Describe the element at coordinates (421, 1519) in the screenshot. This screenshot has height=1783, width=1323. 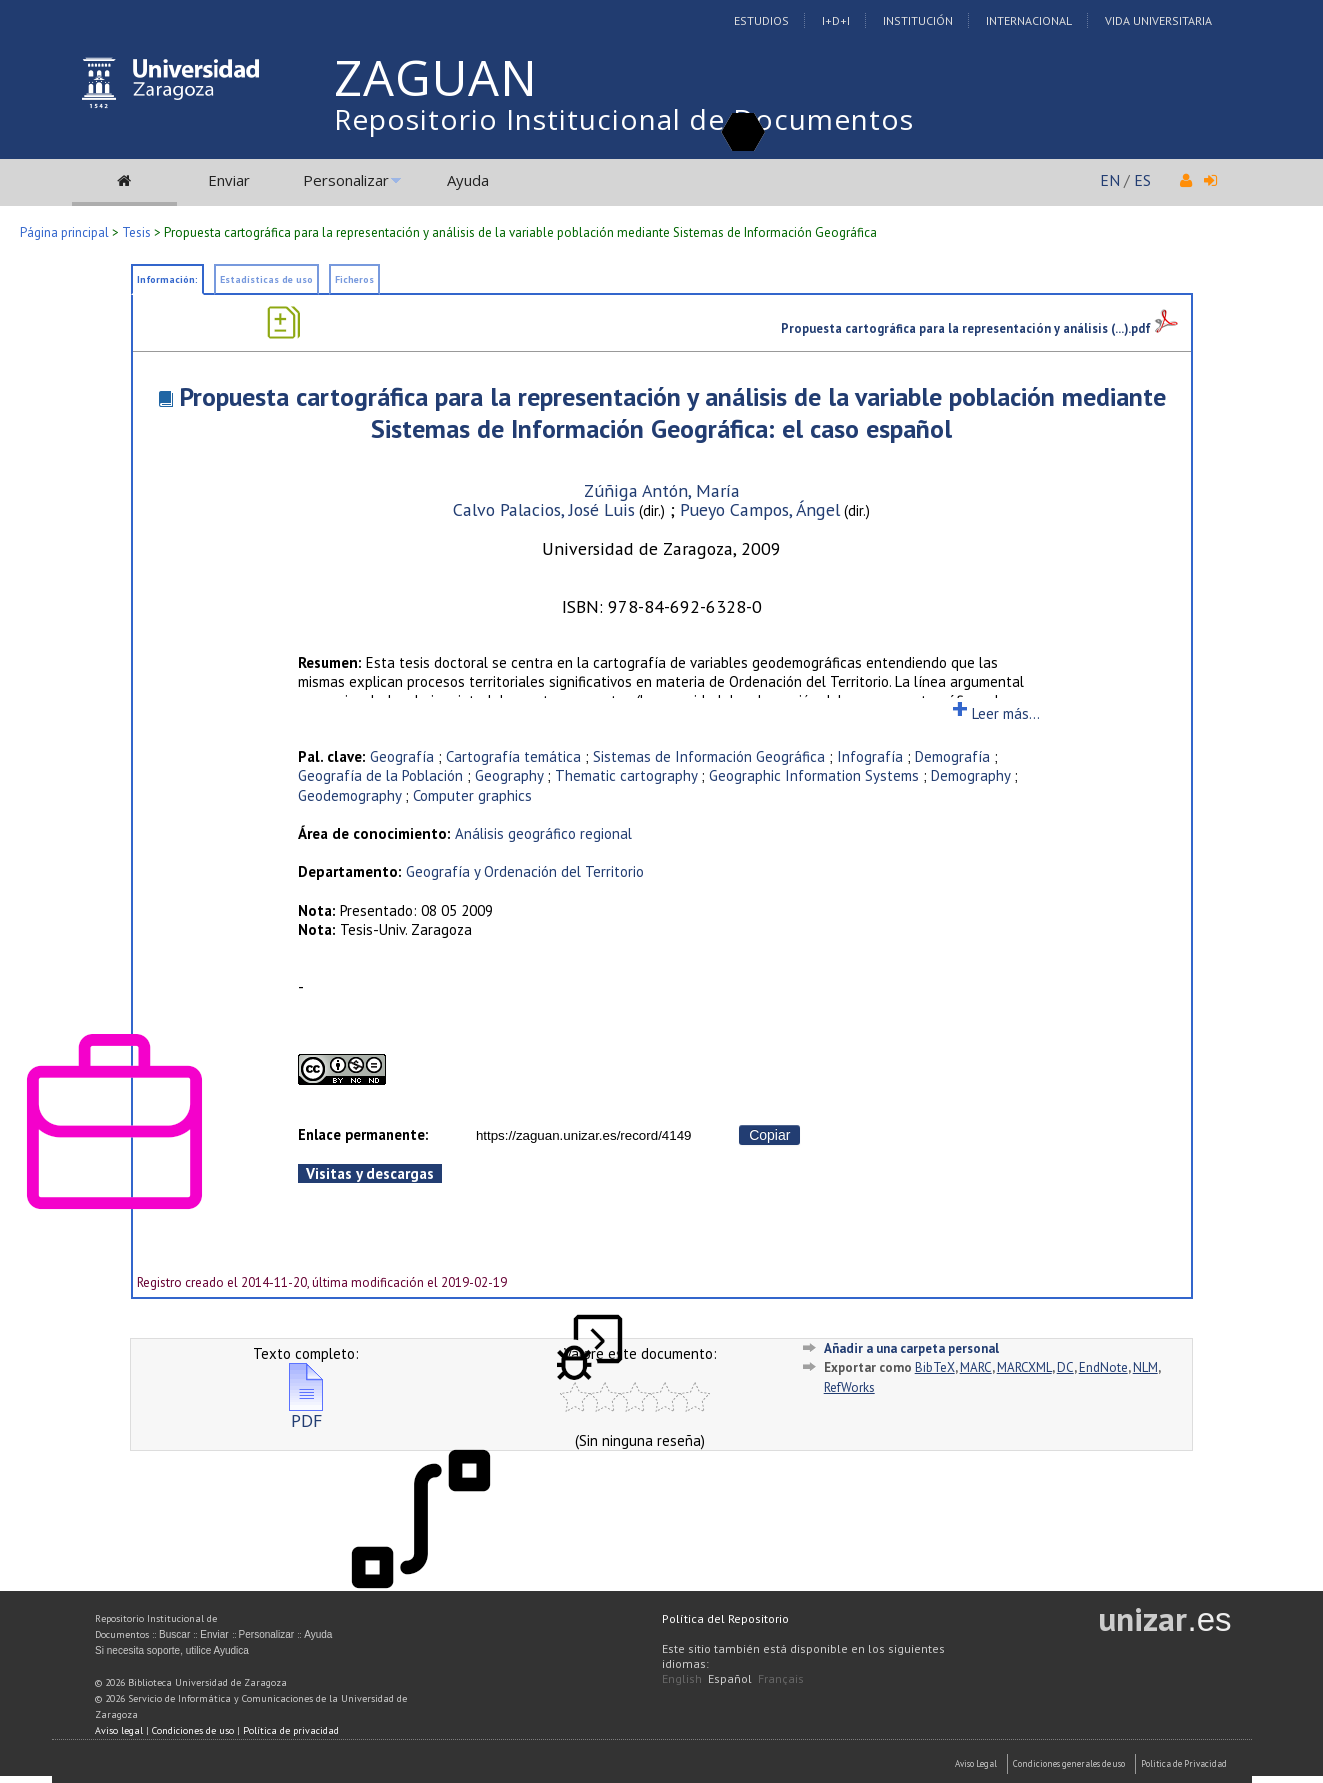
I see `view route between two points` at that location.